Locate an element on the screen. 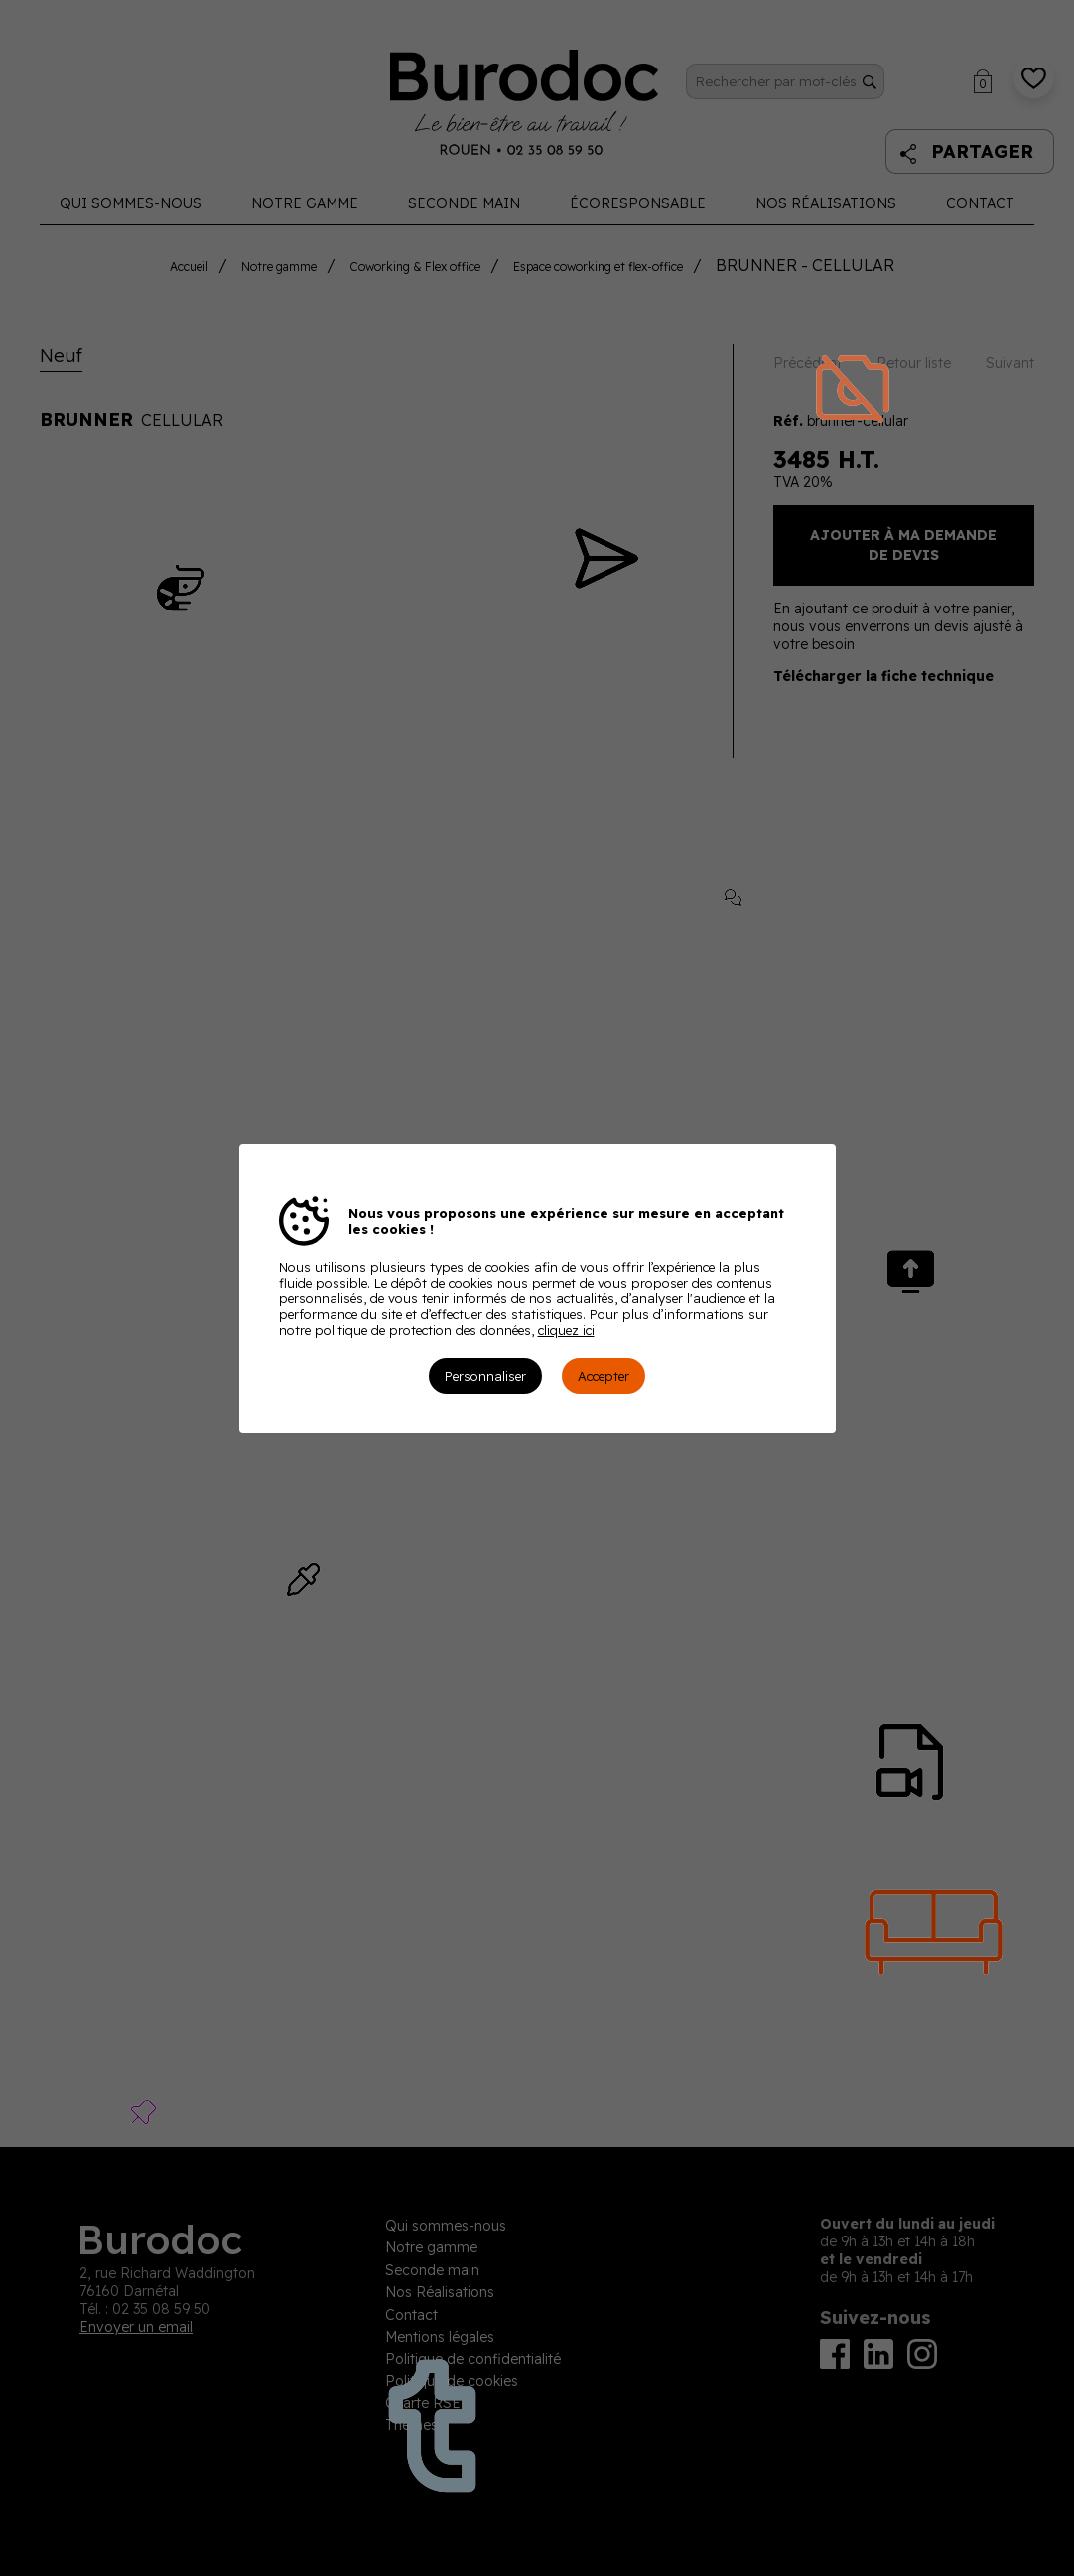  open chat or messaging is located at coordinates (733, 897).